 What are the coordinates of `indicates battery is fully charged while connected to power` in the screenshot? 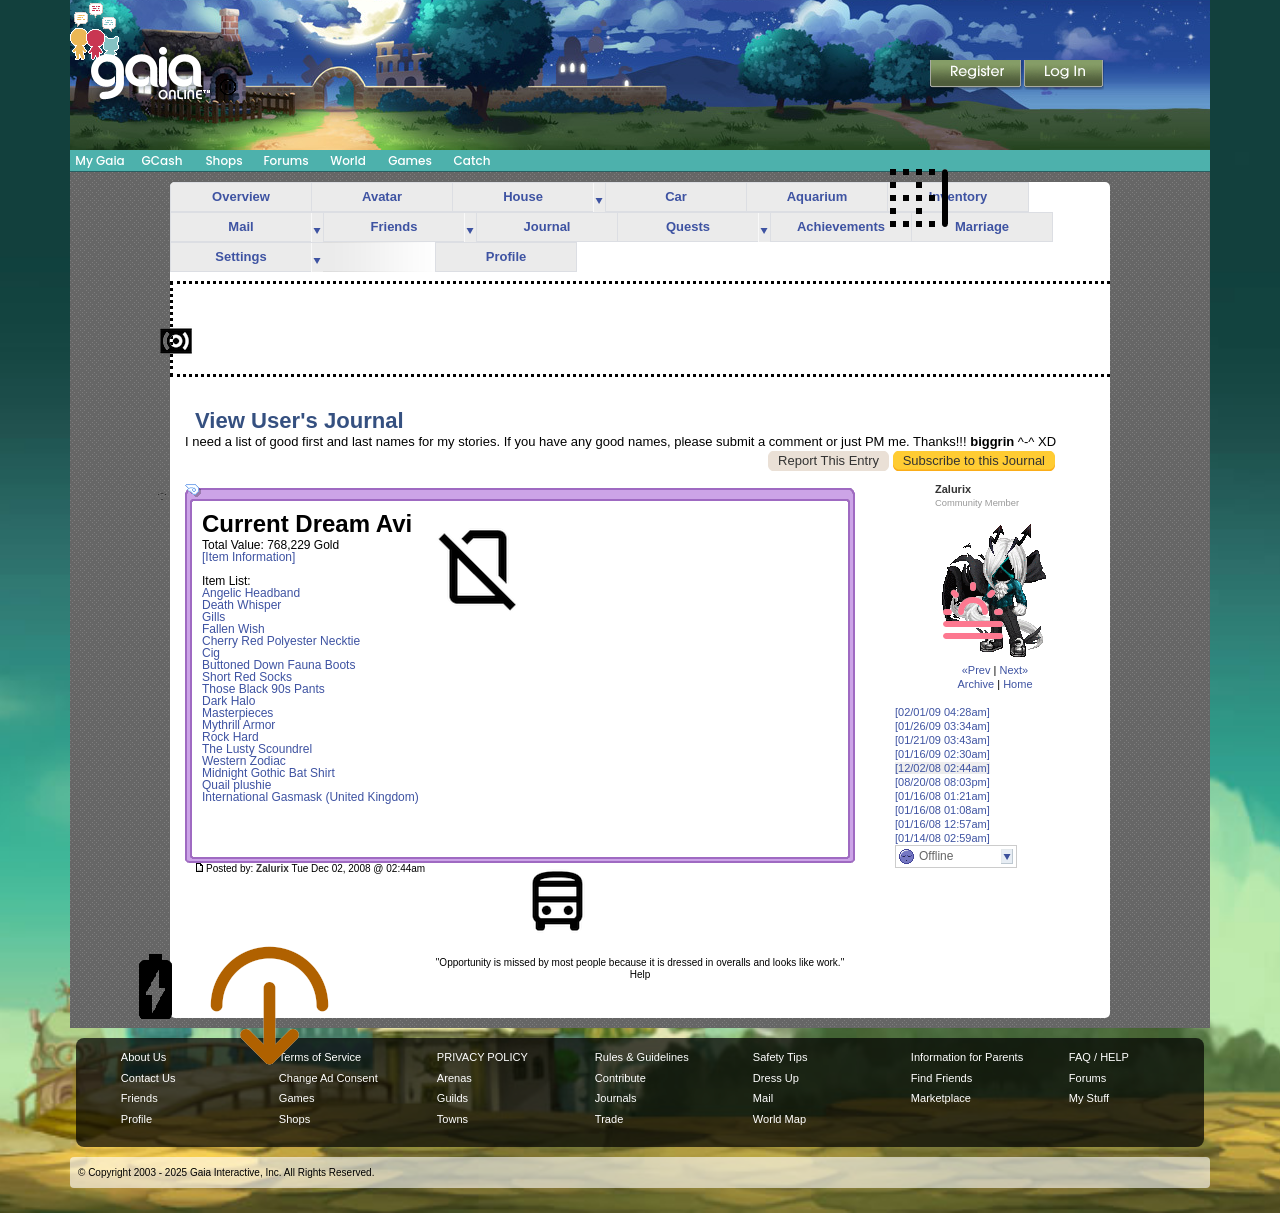 It's located at (155, 986).